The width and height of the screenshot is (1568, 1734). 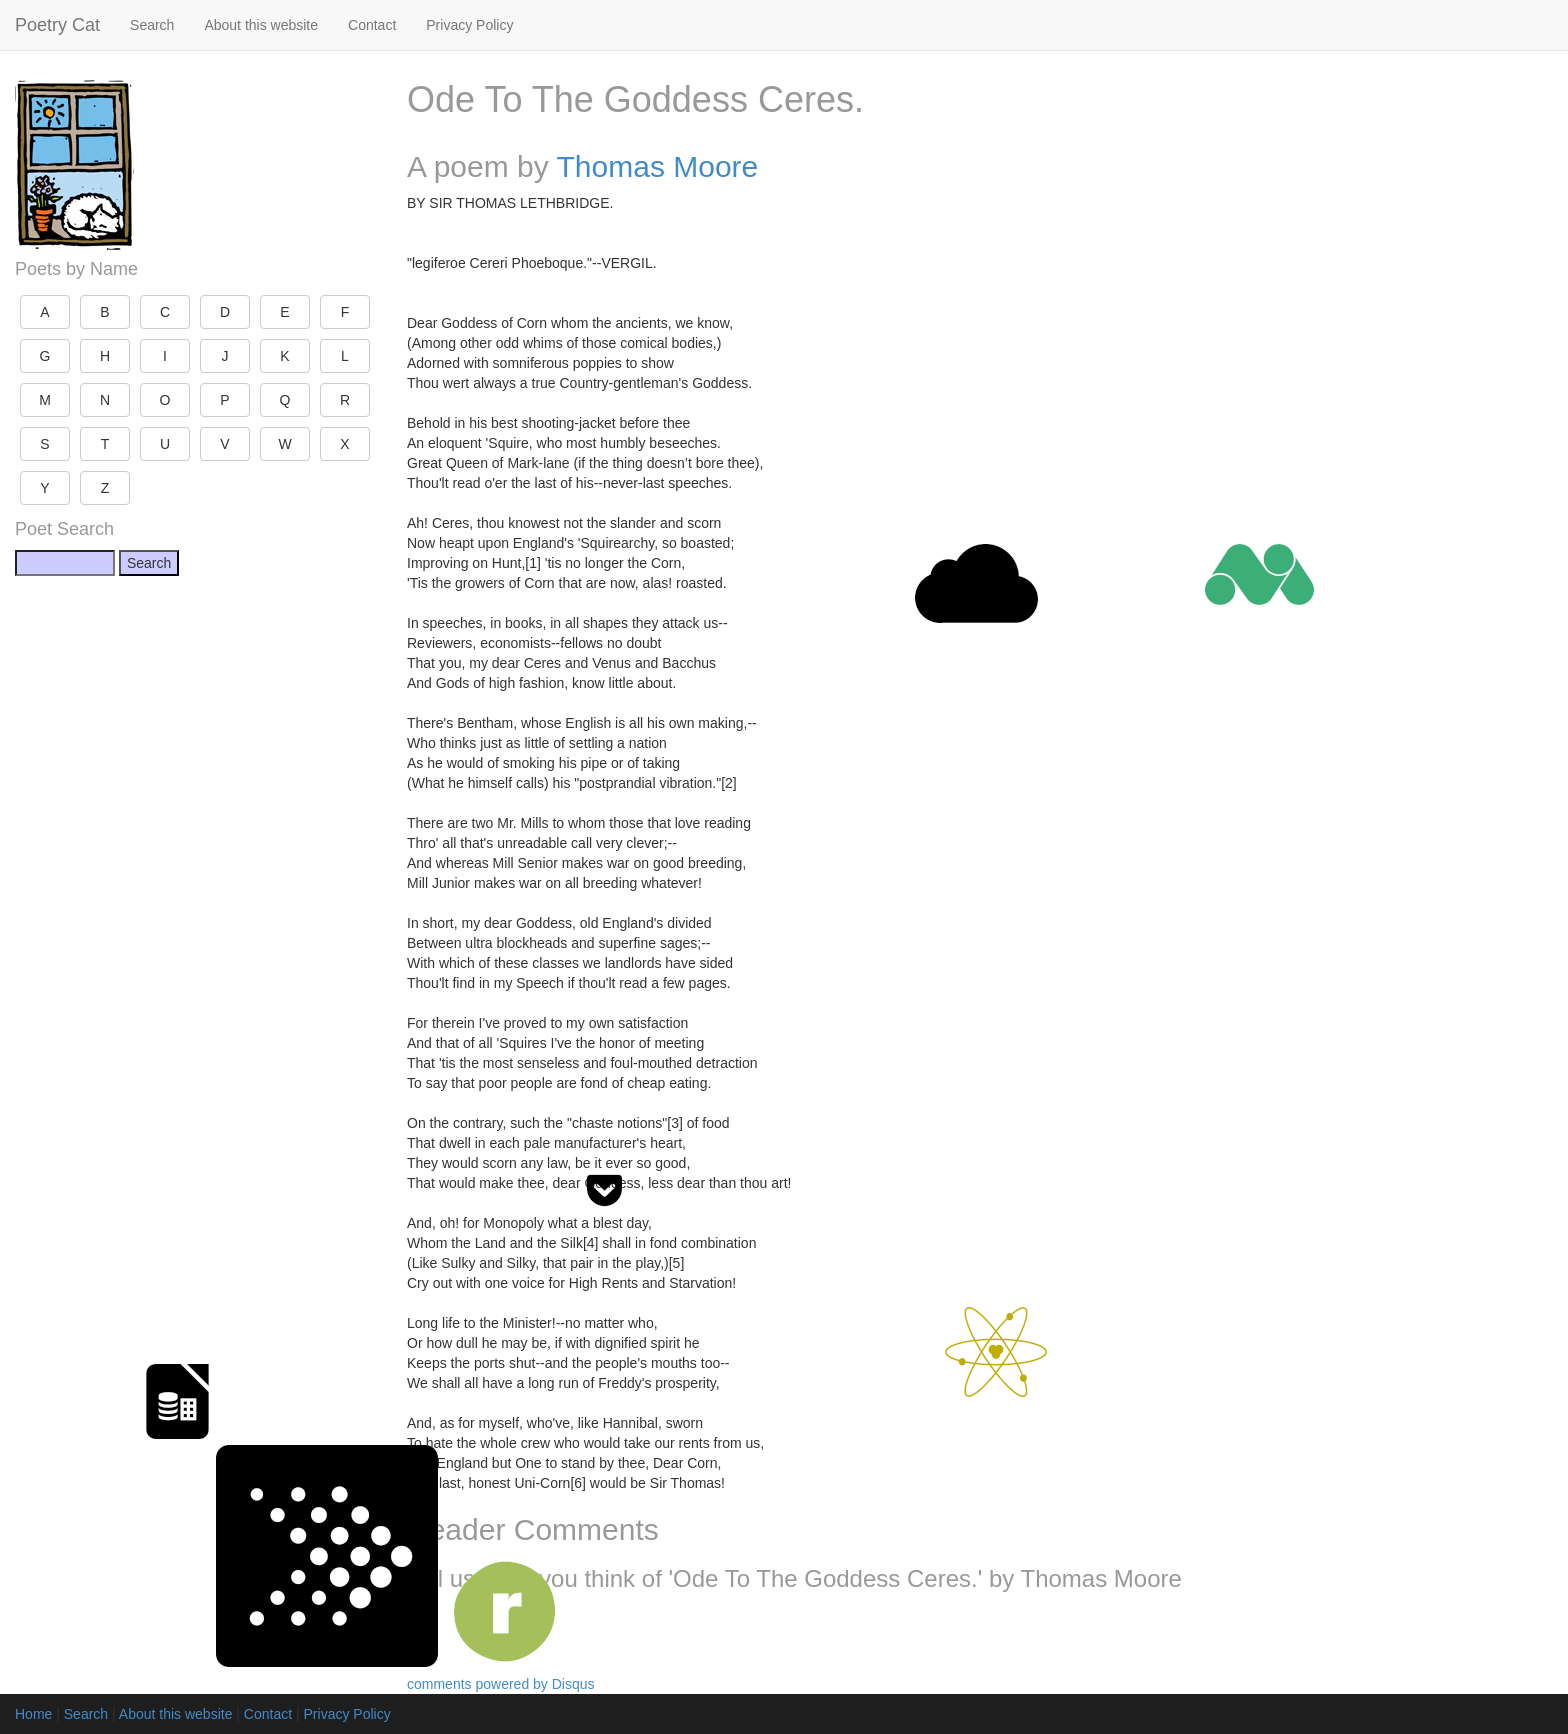 What do you see at coordinates (327, 1556) in the screenshot?
I see `presto database logo` at bounding box center [327, 1556].